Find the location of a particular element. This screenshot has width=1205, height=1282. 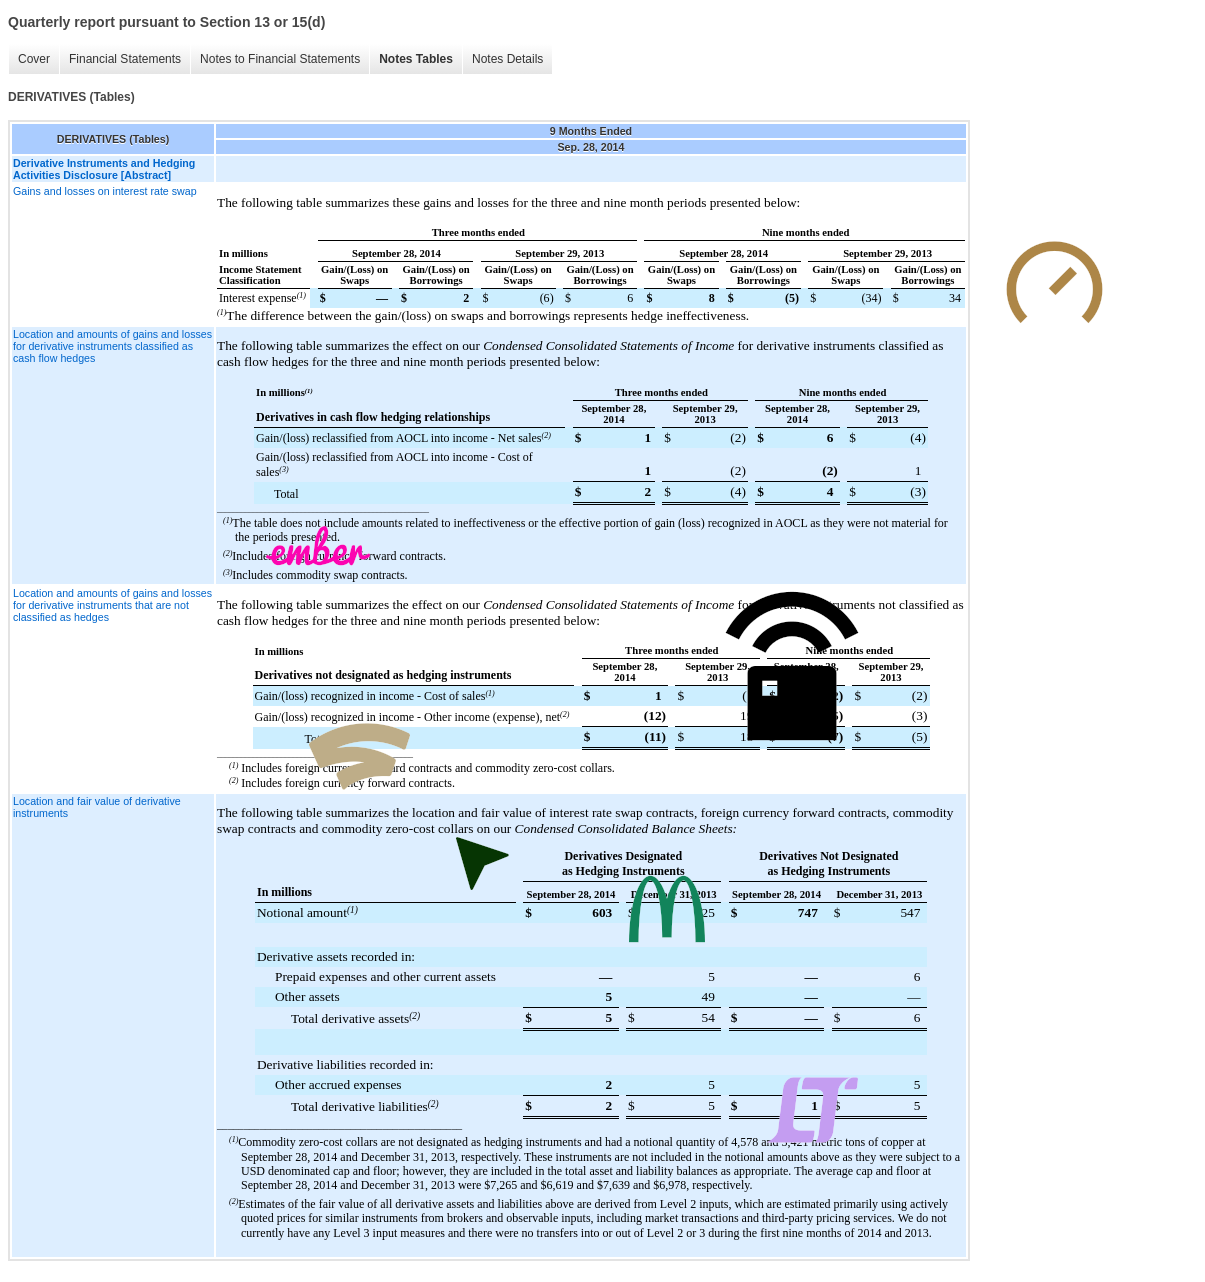

increase playback speed is located at coordinates (1054, 284).